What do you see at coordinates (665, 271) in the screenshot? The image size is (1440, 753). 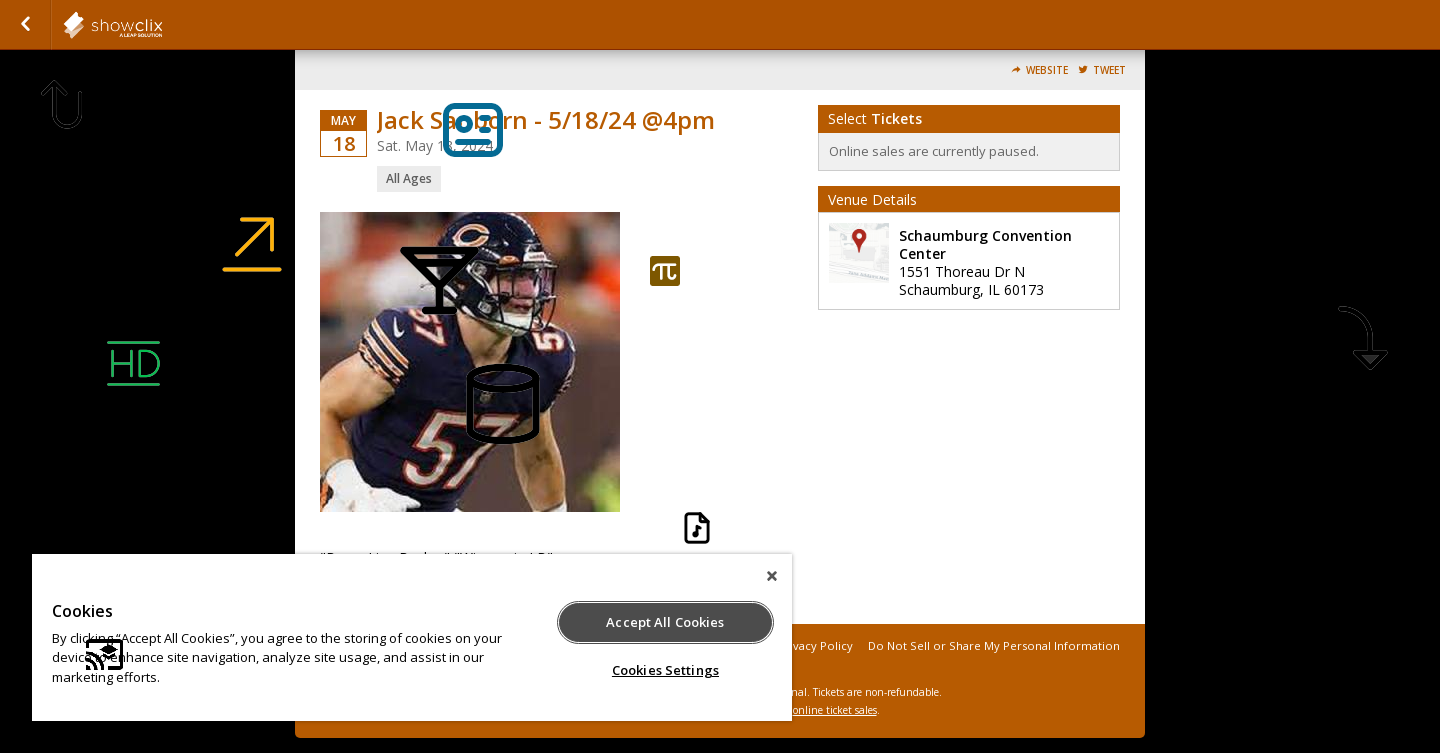 I see `access mathematical or scientific calculator functions` at bounding box center [665, 271].